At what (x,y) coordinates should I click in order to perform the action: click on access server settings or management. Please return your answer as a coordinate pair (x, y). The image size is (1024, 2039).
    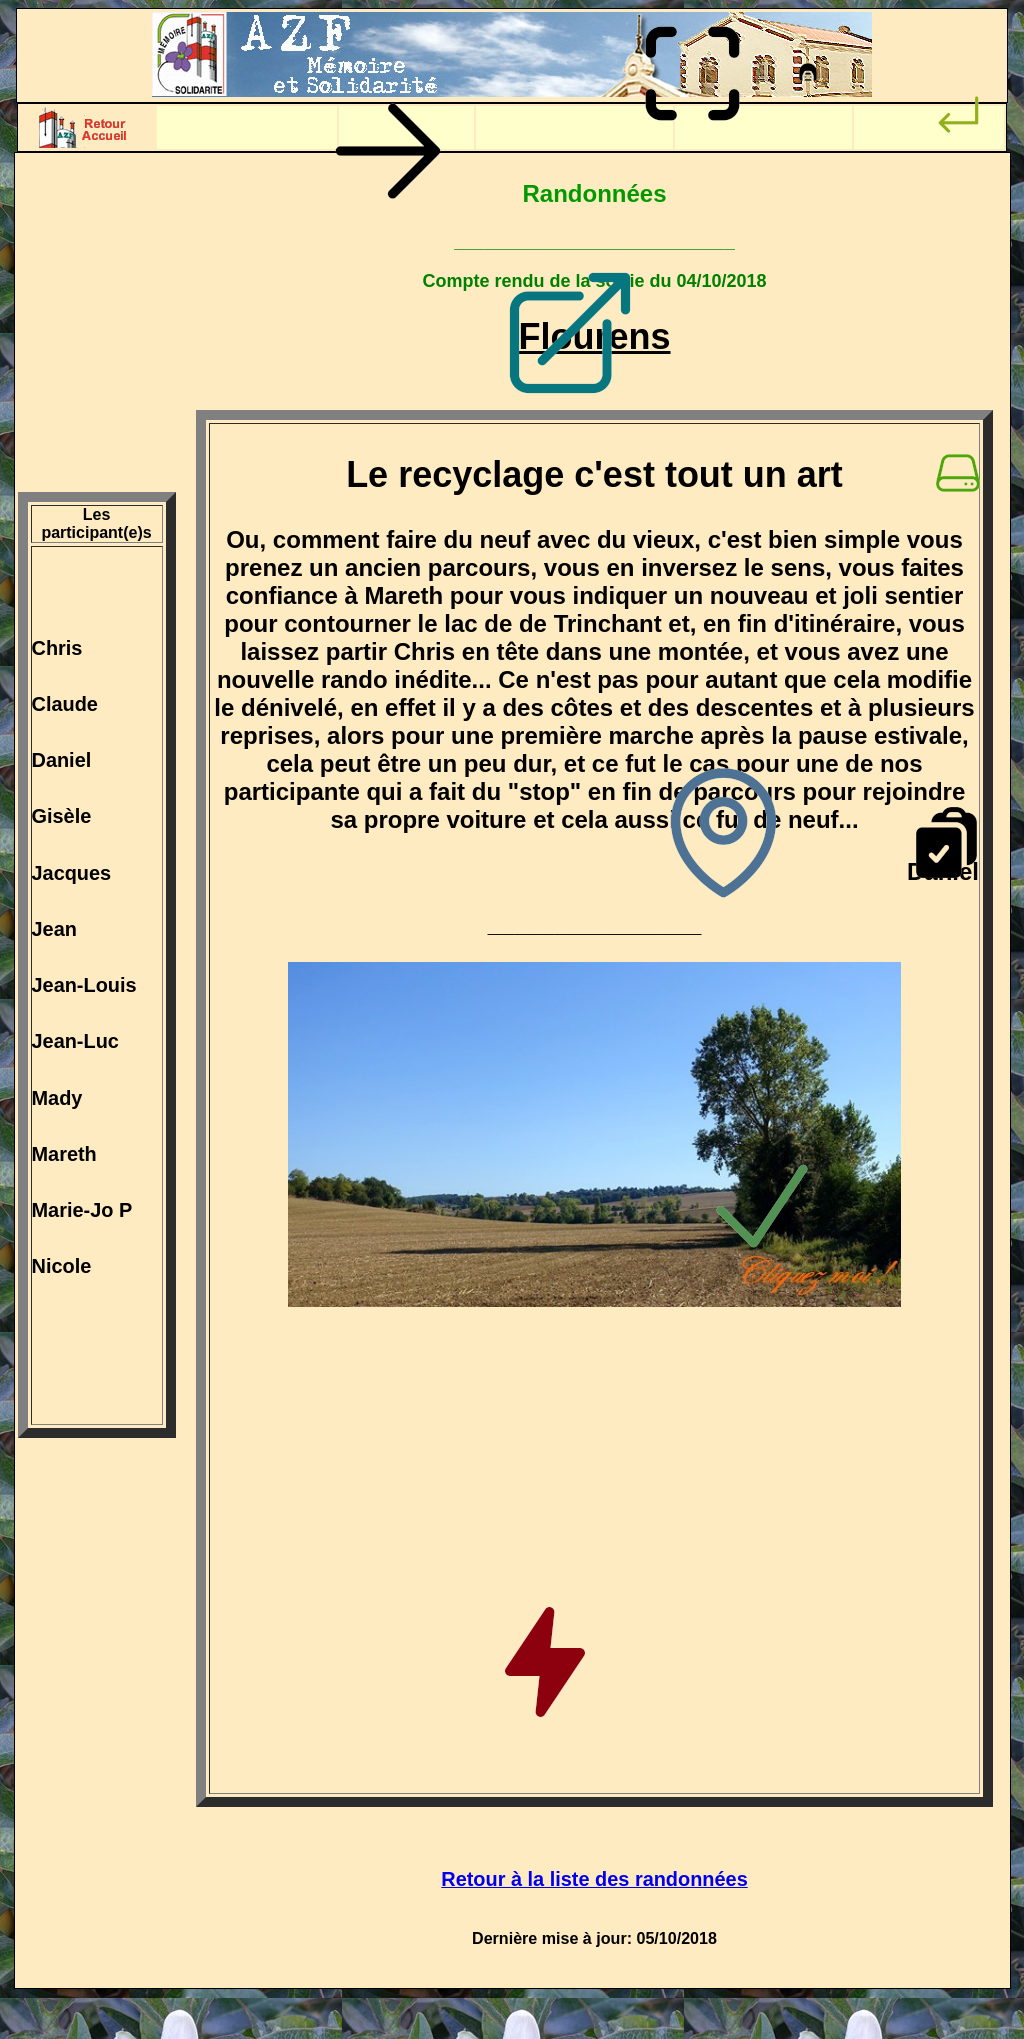
    Looking at the image, I should click on (958, 473).